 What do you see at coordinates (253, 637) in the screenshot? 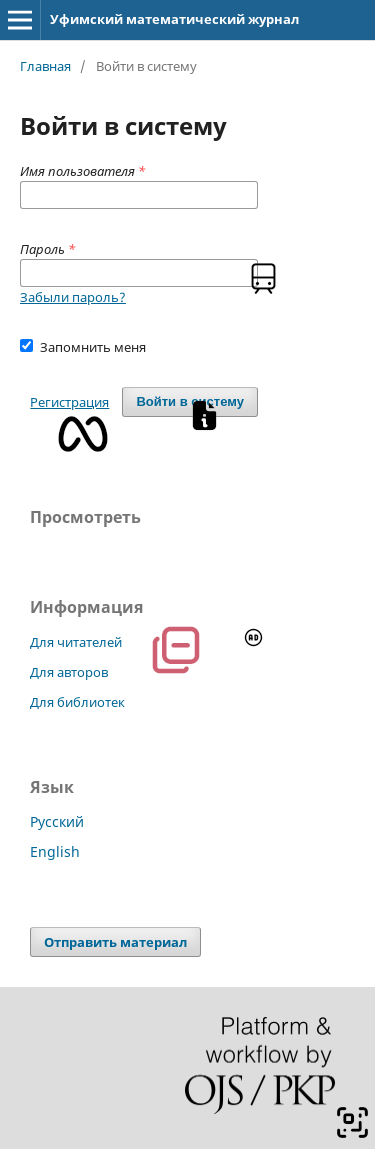
I see `indicates sponsored or advertisement content` at bounding box center [253, 637].